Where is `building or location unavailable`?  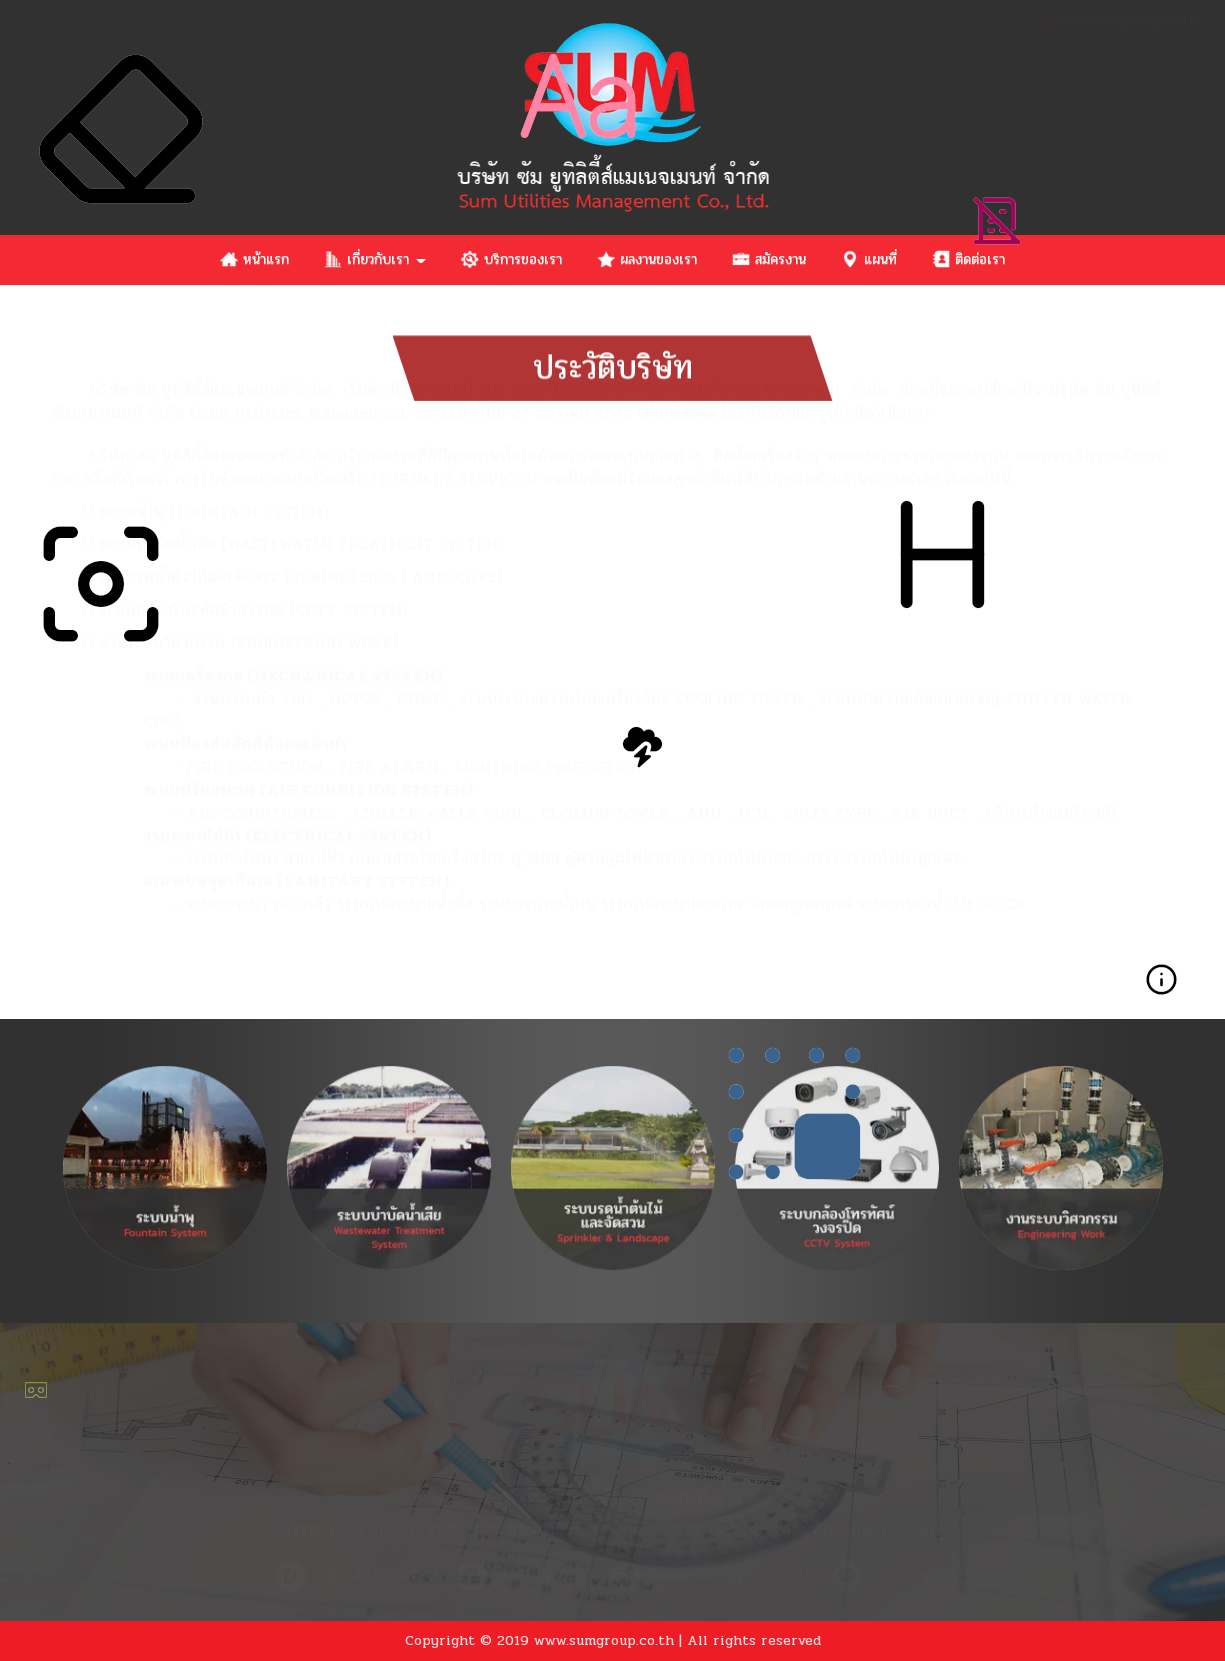
building or location unavailable is located at coordinates (997, 221).